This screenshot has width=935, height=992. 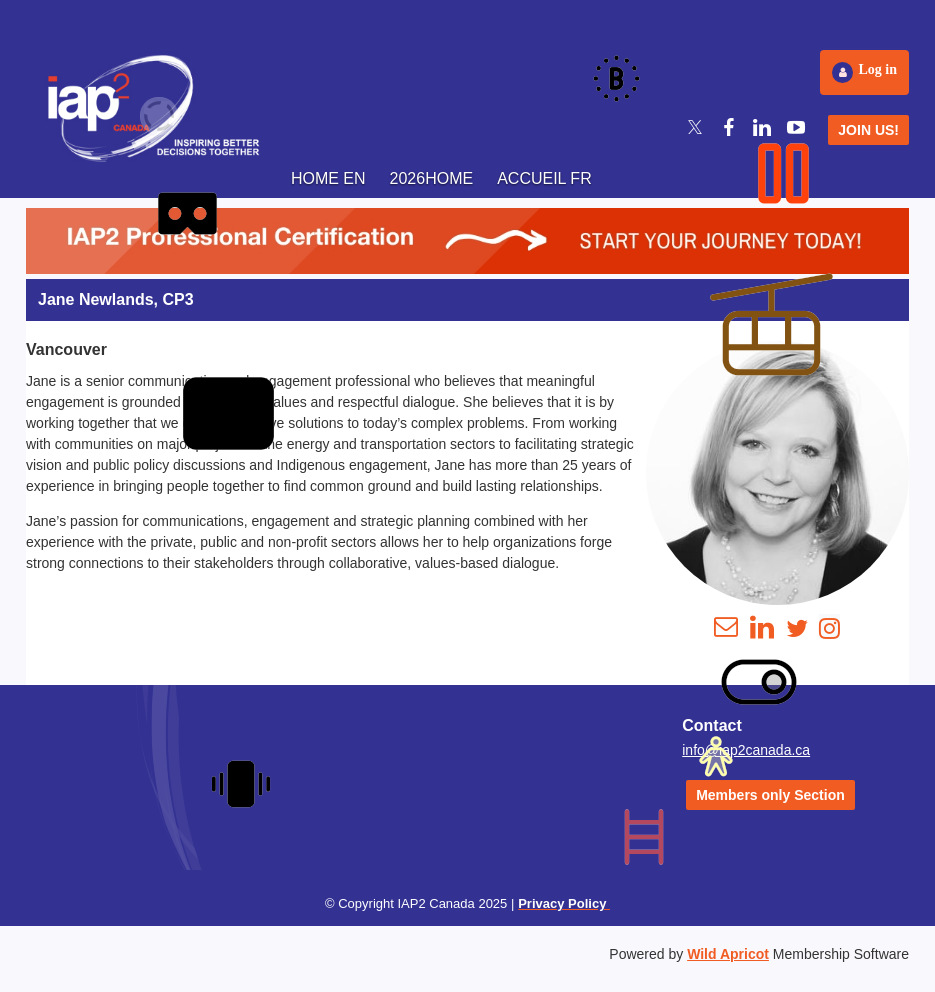 What do you see at coordinates (783, 173) in the screenshot?
I see `switch to column view layout` at bounding box center [783, 173].